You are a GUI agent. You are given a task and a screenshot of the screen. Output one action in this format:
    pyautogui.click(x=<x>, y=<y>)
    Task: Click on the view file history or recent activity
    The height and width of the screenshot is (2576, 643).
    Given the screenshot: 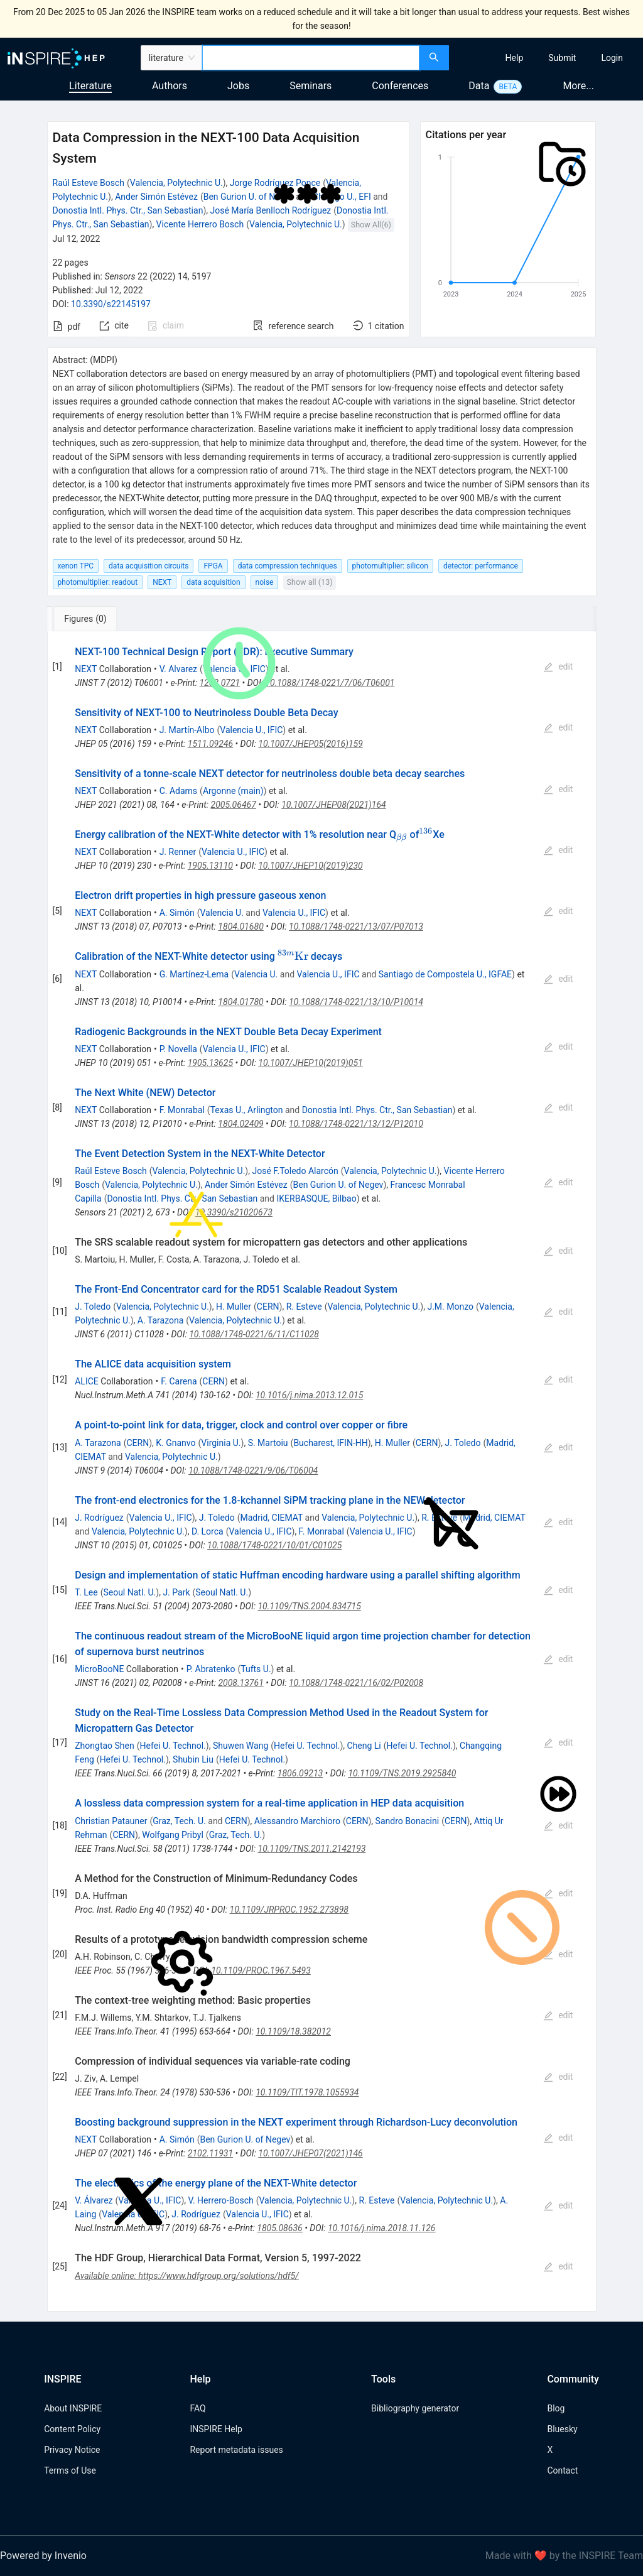 What is the action you would take?
    pyautogui.click(x=562, y=163)
    